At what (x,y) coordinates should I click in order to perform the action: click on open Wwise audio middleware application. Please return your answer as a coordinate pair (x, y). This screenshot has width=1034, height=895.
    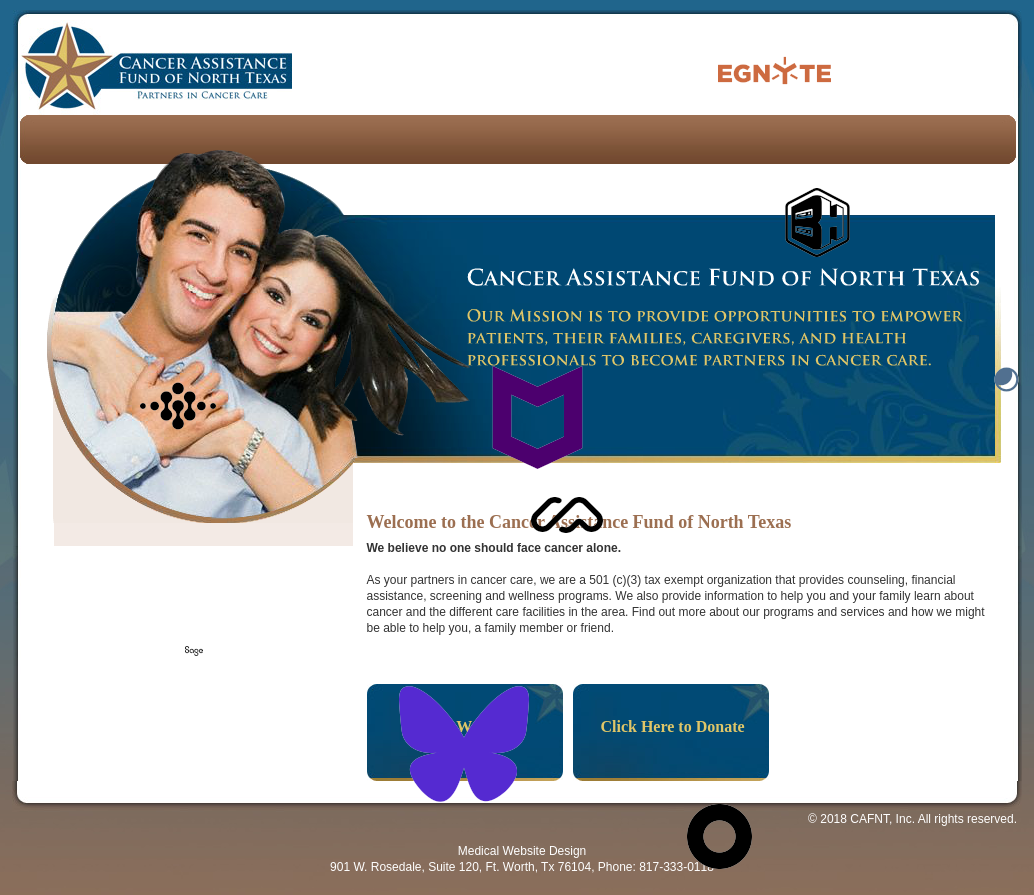
    Looking at the image, I should click on (178, 406).